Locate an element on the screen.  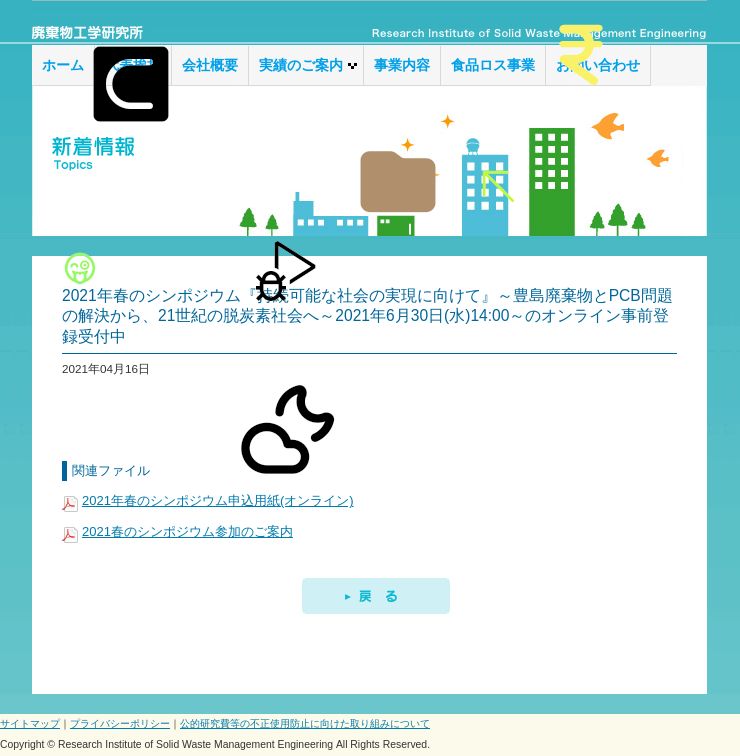
indicates a proper subset relationship in mathematical notation is located at coordinates (131, 84).